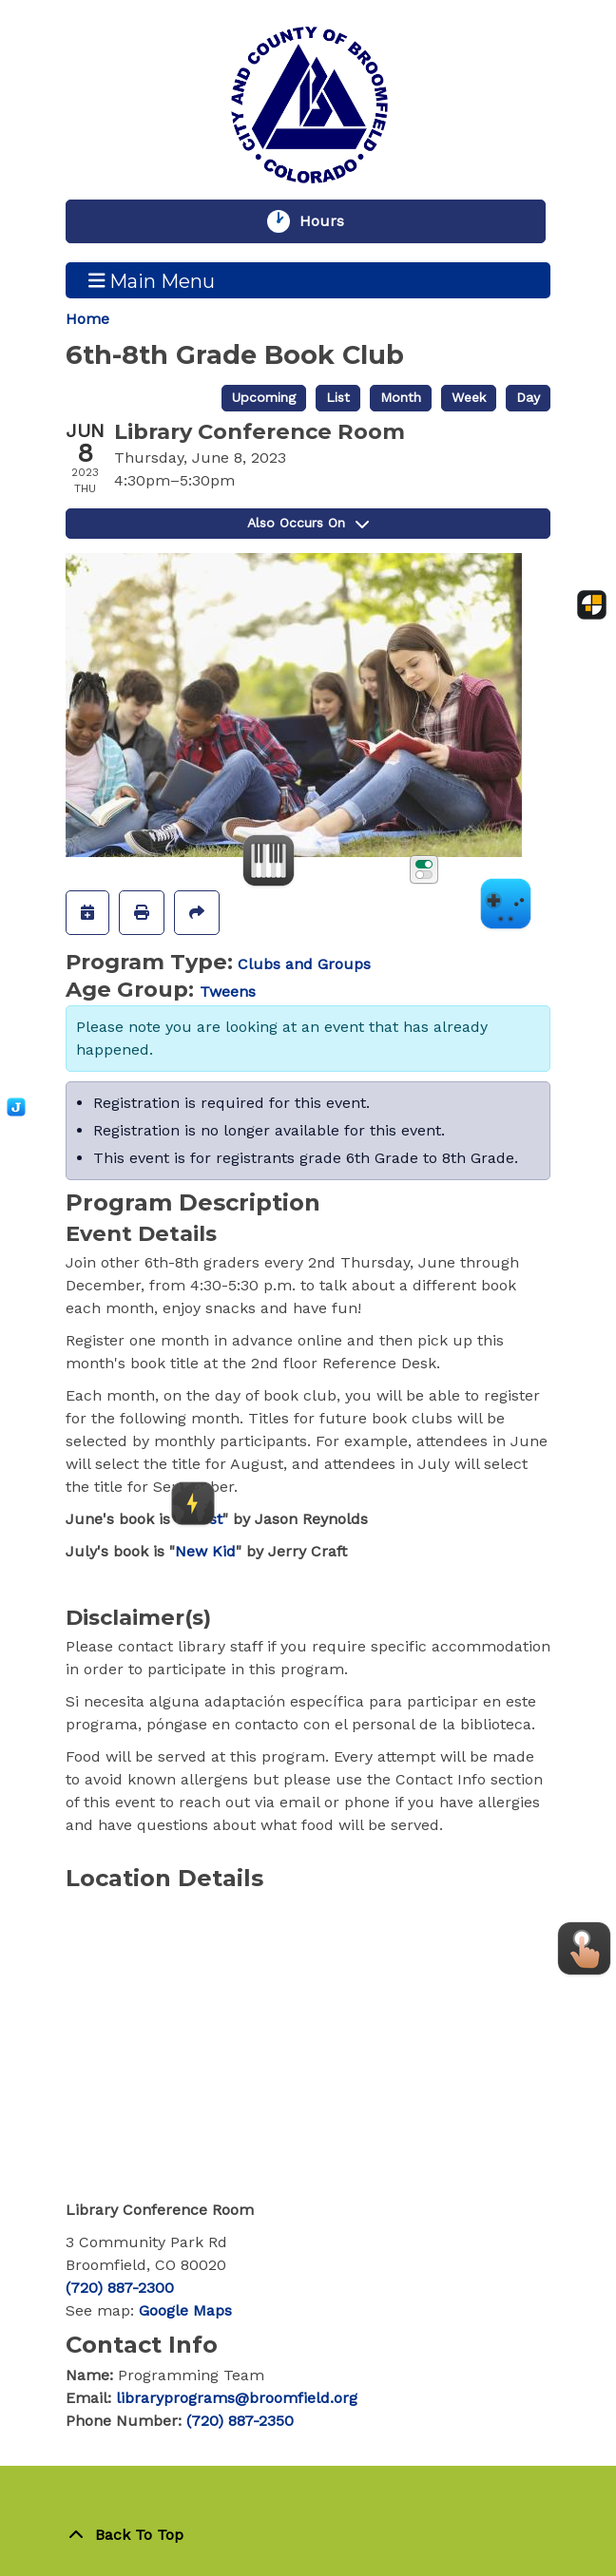 The height and width of the screenshot is (2576, 616). I want to click on touchscreen input settings, so click(584, 1948).